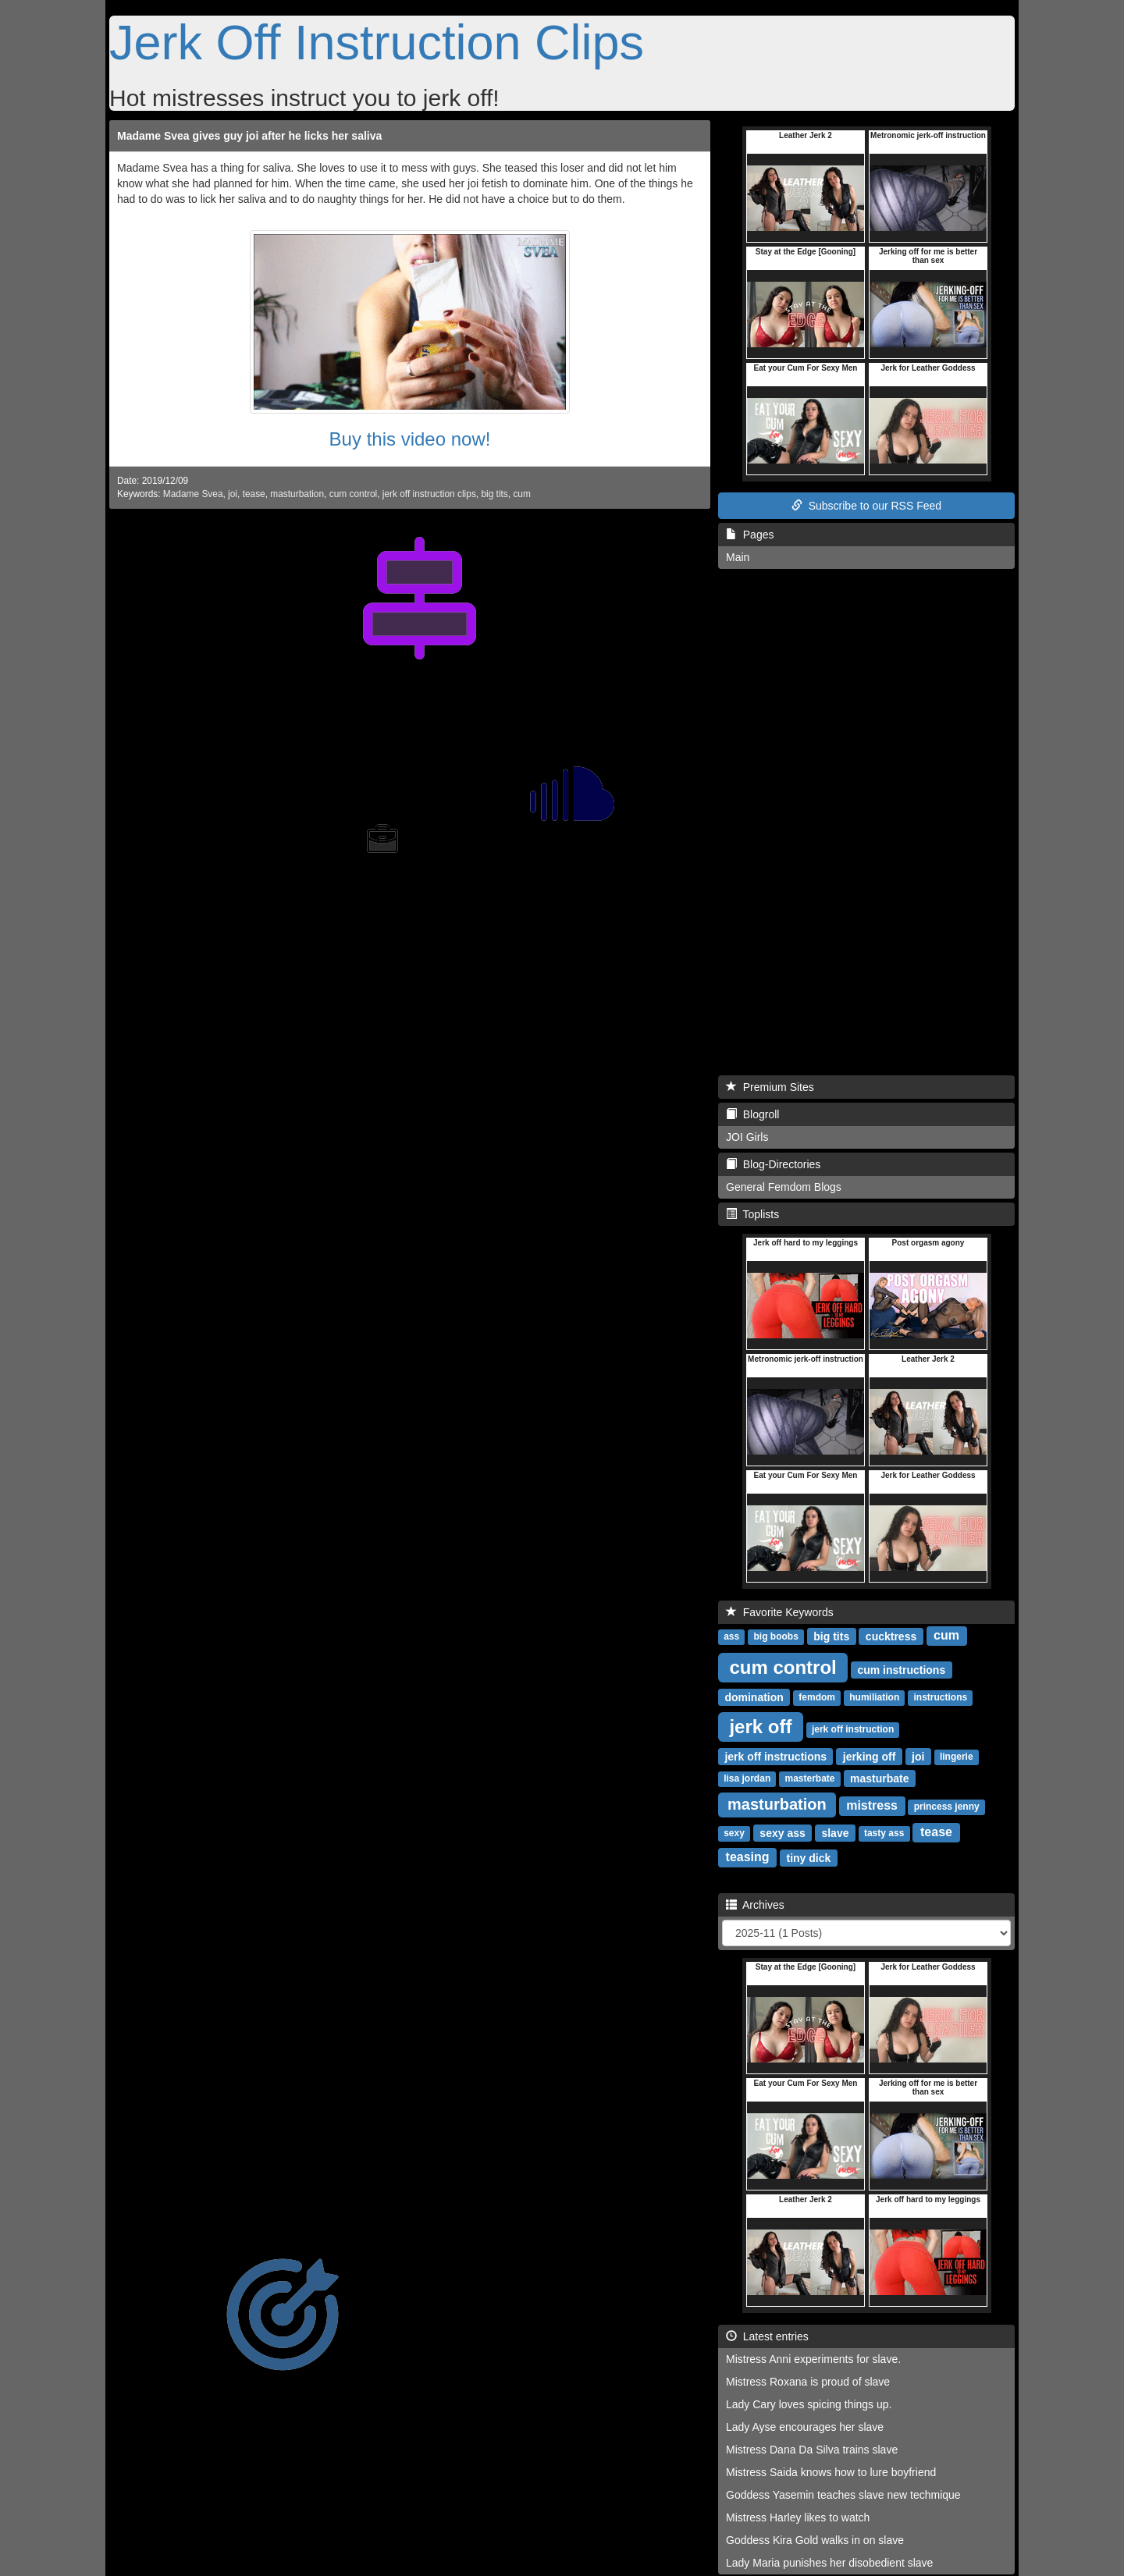  What do you see at coordinates (283, 2315) in the screenshot?
I see `view project goals or milestones` at bounding box center [283, 2315].